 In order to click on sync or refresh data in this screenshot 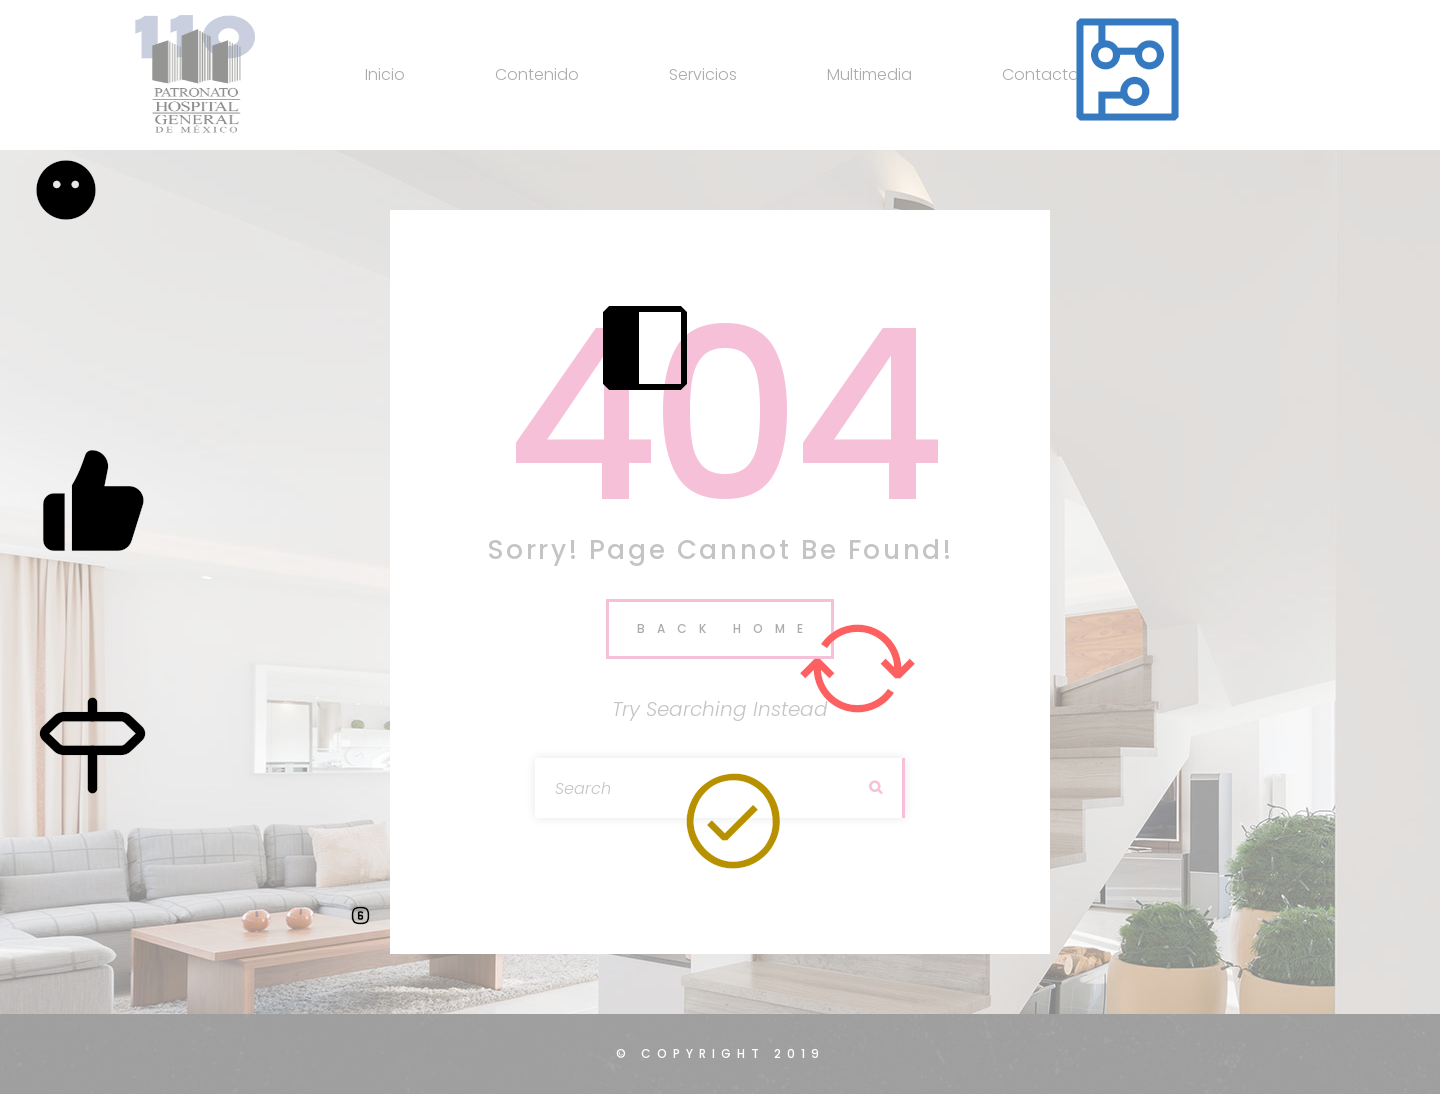, I will do `click(857, 668)`.